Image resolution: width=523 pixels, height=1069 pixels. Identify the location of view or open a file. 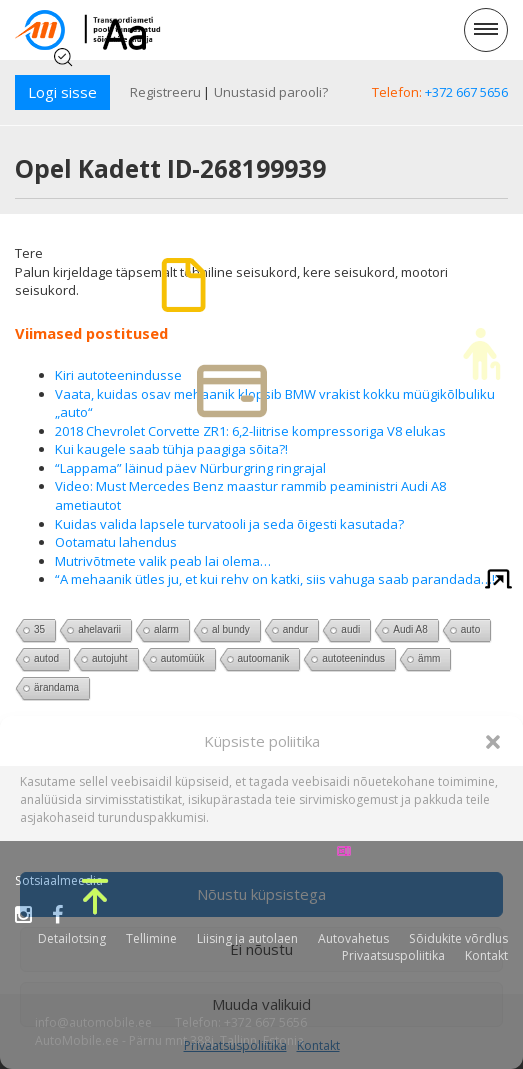
(182, 285).